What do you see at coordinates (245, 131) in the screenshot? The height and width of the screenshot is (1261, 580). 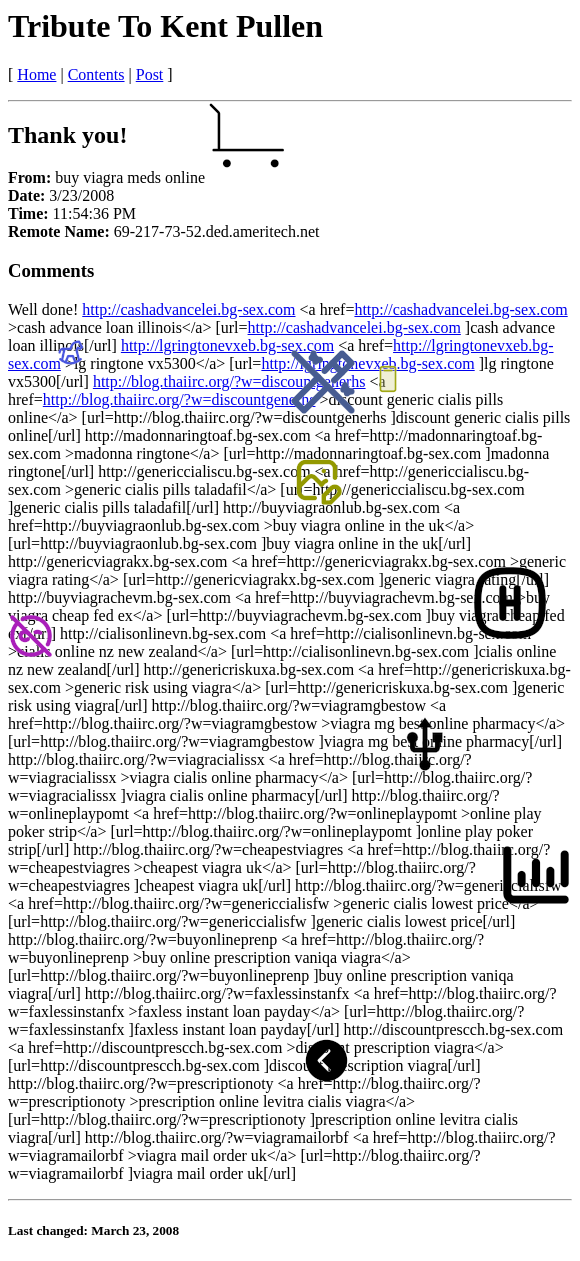 I see `view shopping cart` at bounding box center [245, 131].